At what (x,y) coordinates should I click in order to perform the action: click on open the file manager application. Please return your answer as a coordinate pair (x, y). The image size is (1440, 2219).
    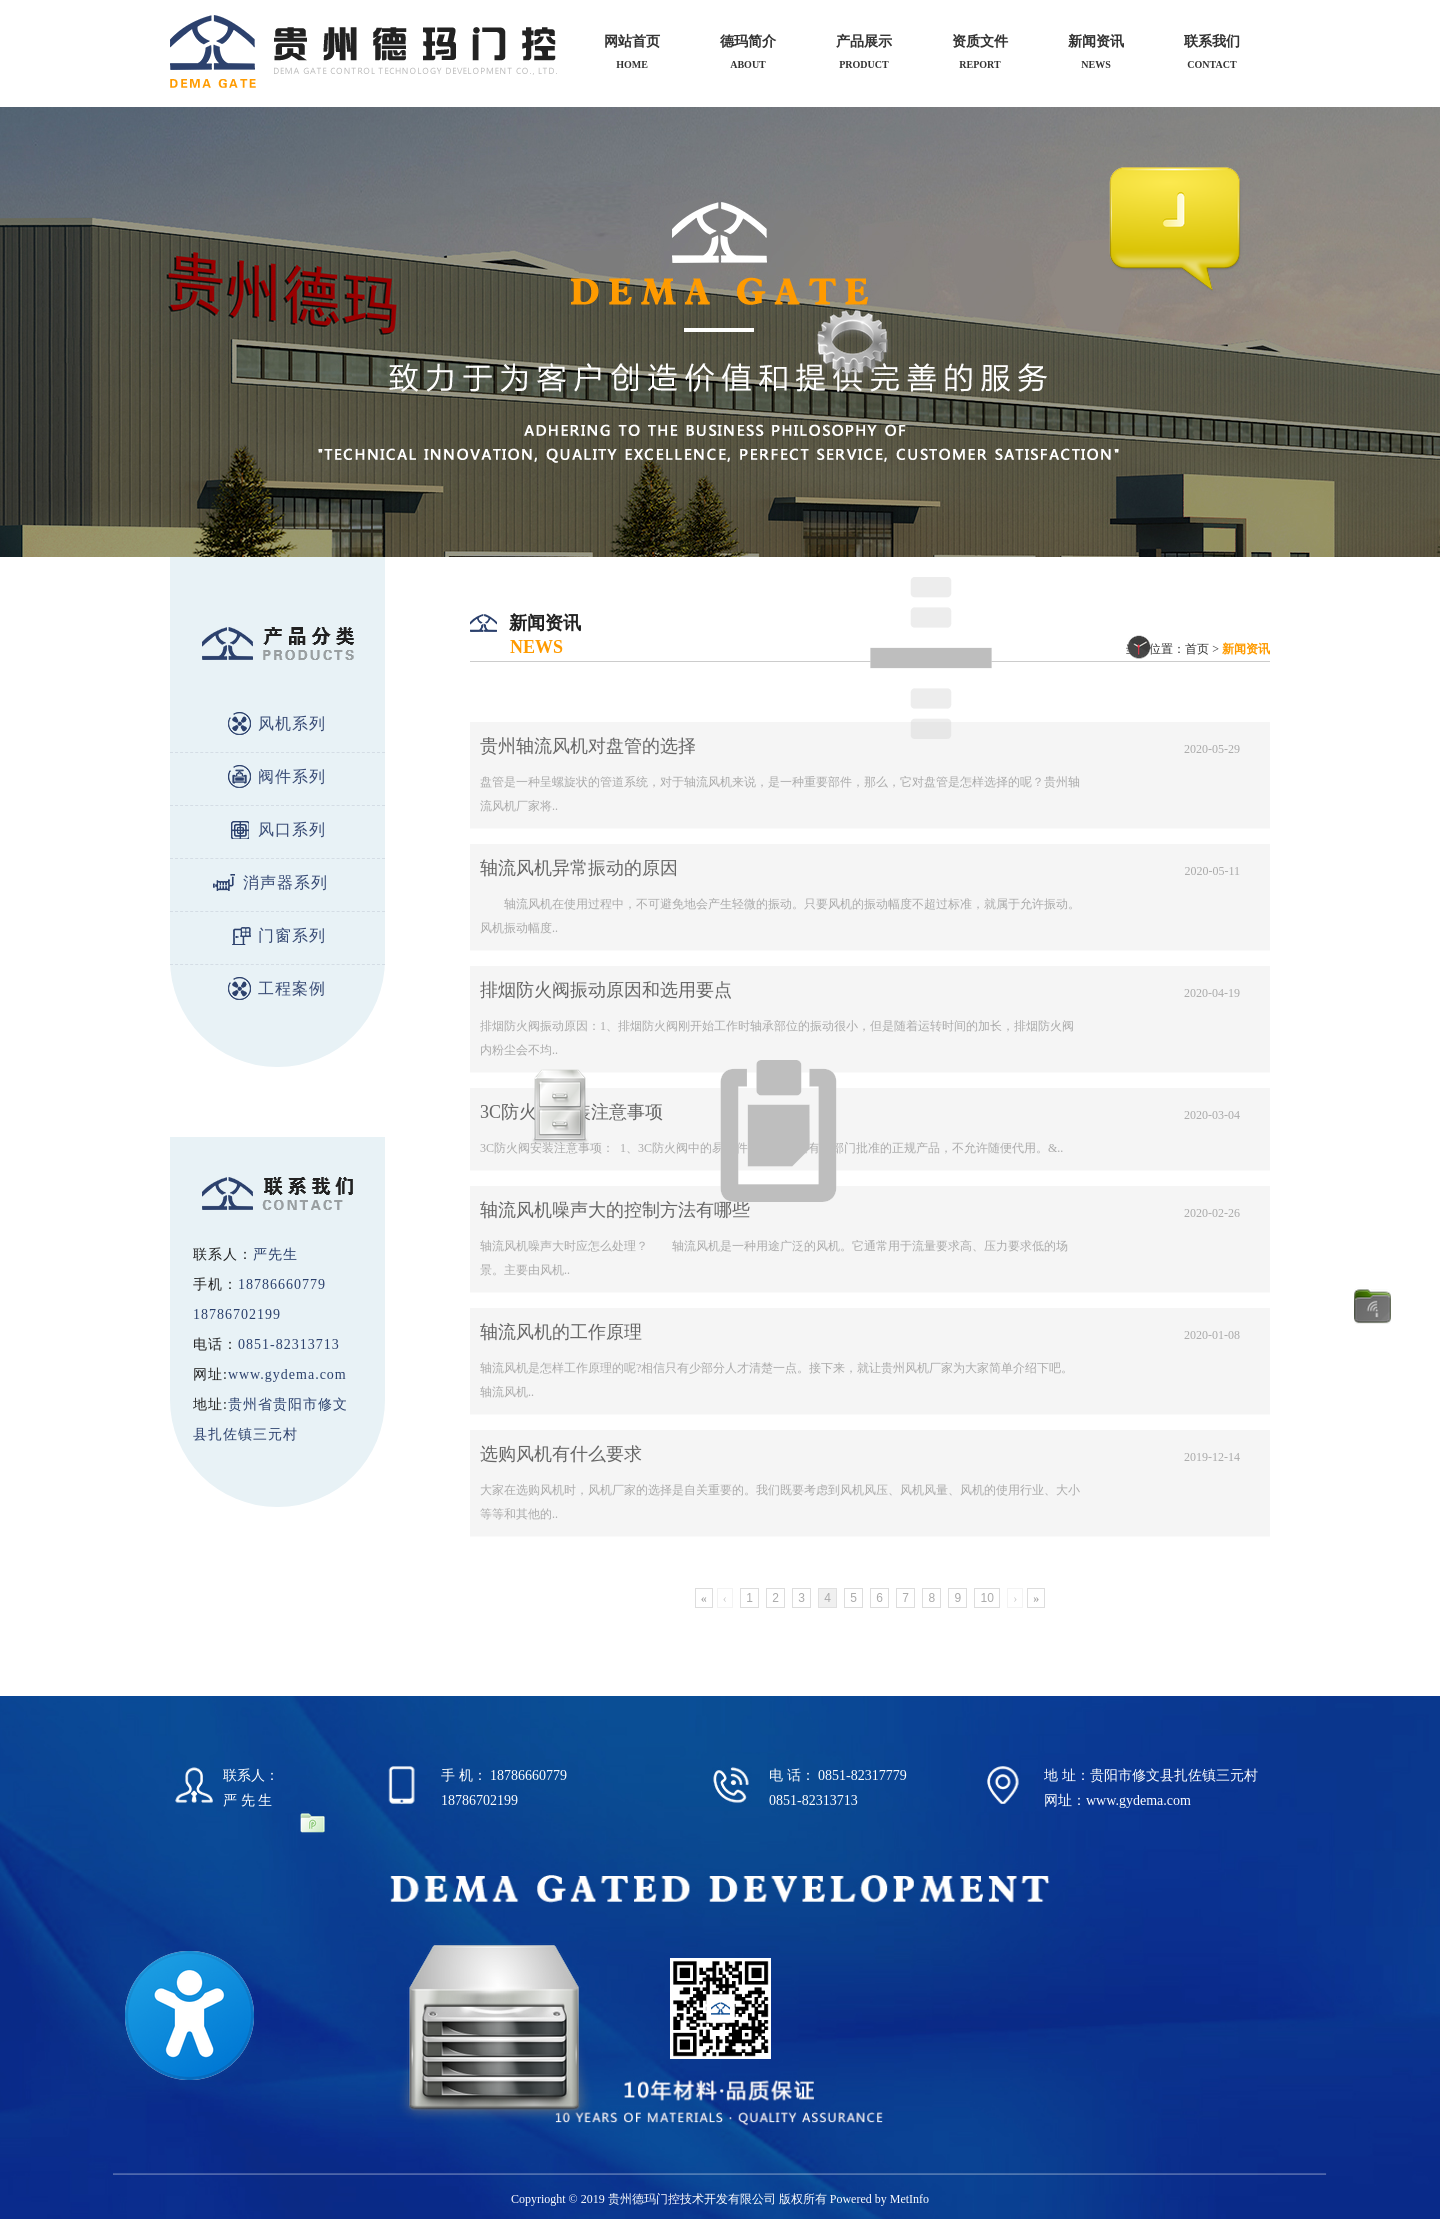
    Looking at the image, I should click on (560, 1107).